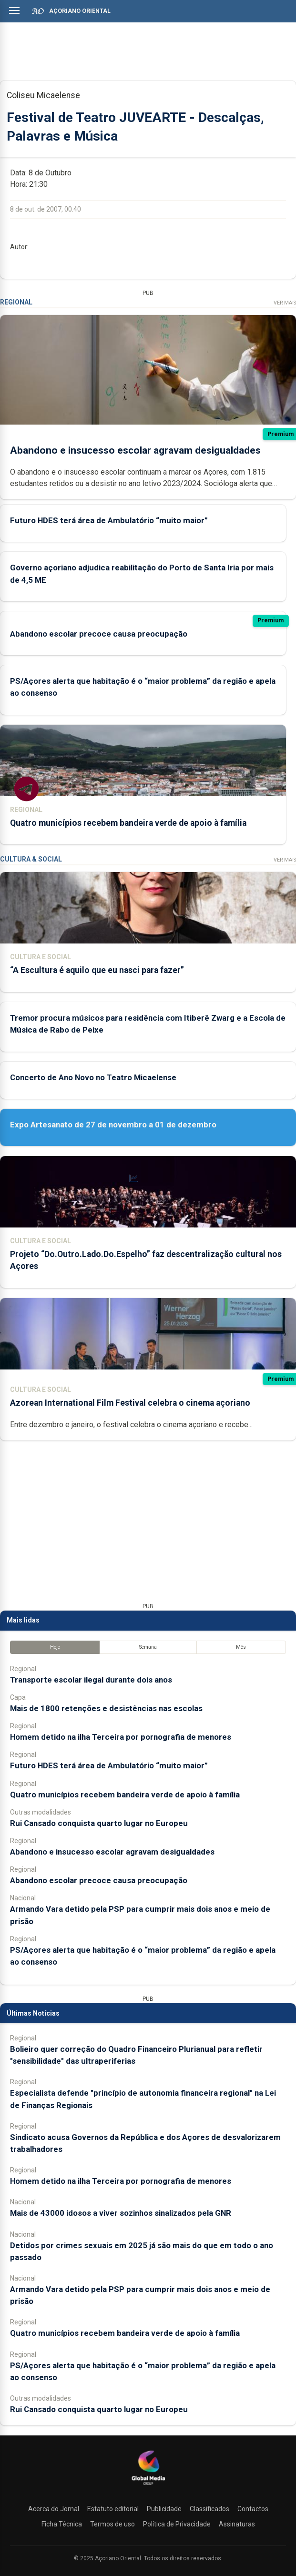 This screenshot has height=2576, width=296. I want to click on open telegram messaging app, so click(26, 789).